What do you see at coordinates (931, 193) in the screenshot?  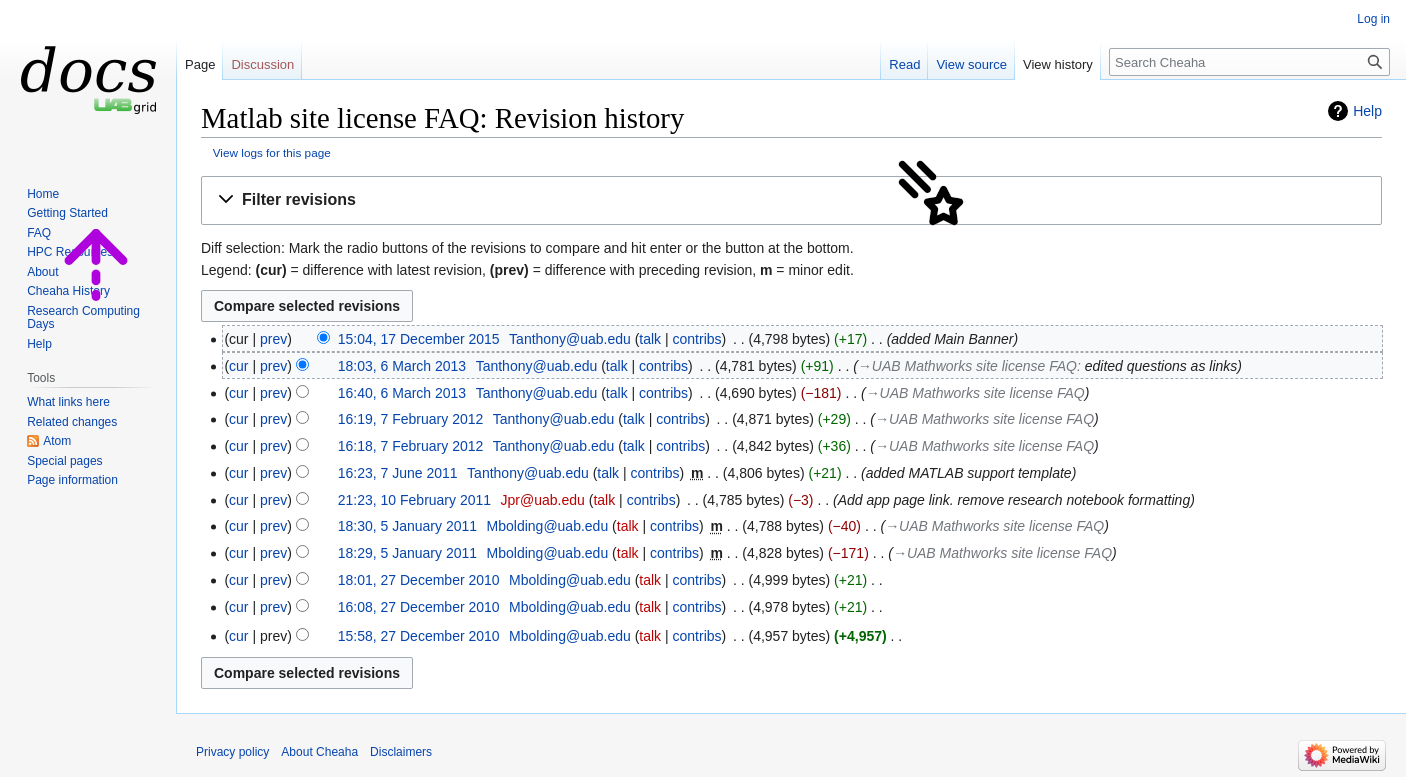 I see `indicates a trending or rising item` at bounding box center [931, 193].